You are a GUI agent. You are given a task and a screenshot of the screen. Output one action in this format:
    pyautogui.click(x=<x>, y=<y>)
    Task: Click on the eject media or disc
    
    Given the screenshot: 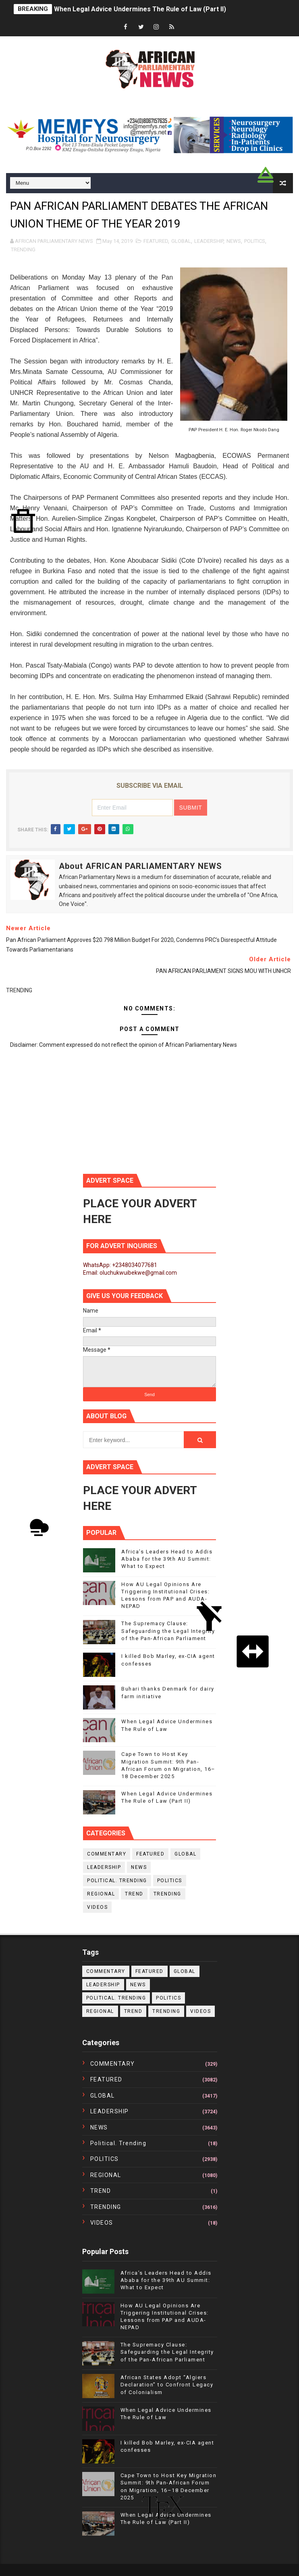 What is the action you would take?
    pyautogui.click(x=266, y=175)
    